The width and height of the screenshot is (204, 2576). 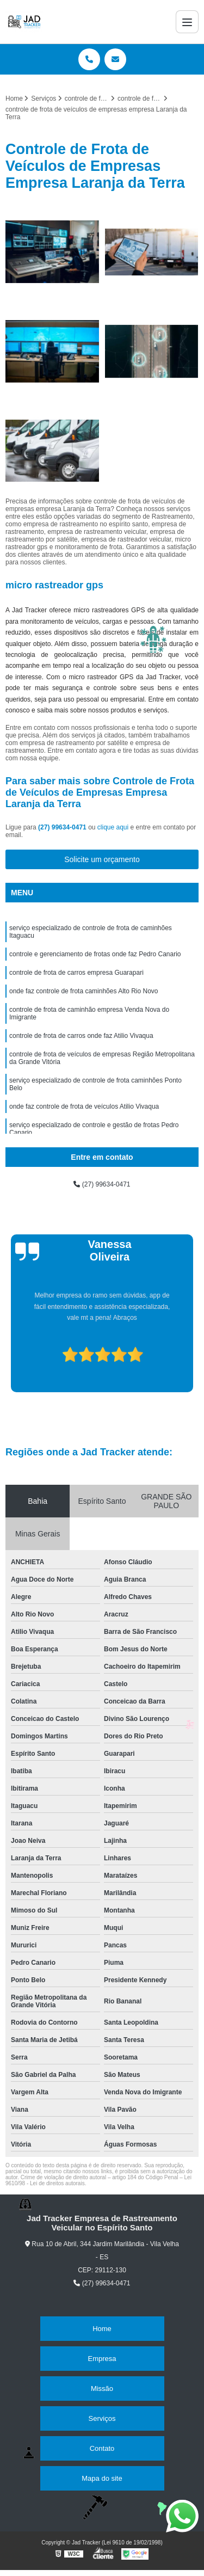 What do you see at coordinates (29, 2451) in the screenshot?
I see `play chess or start a chess game` at bounding box center [29, 2451].